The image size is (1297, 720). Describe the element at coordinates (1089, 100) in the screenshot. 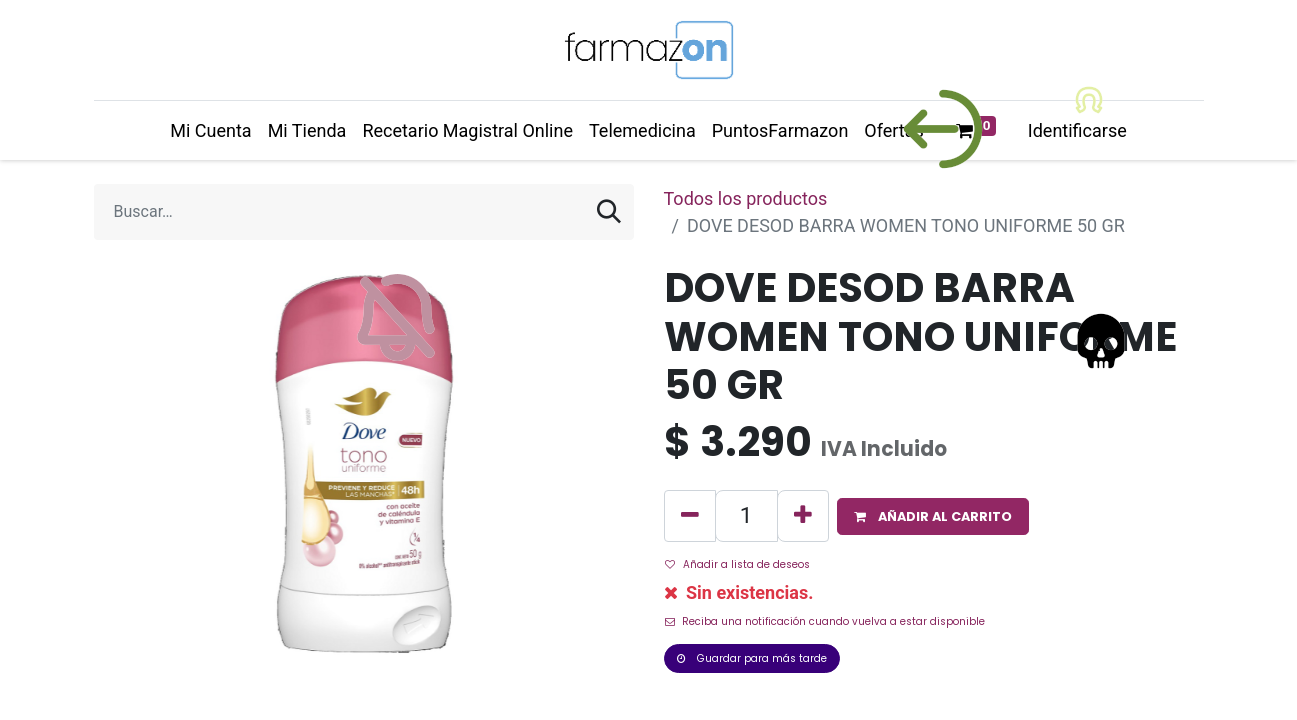

I see `access horse riding or equestrian features` at that location.